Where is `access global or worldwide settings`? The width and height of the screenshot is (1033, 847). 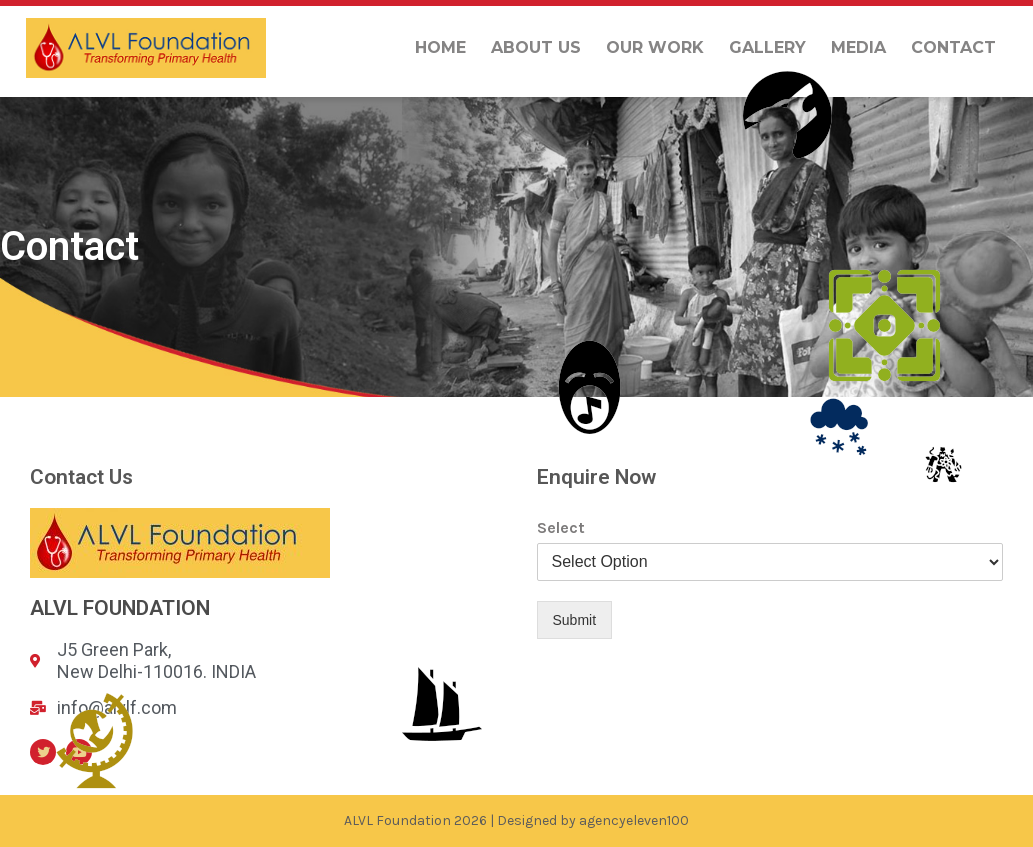 access global or worldwide settings is located at coordinates (93, 740).